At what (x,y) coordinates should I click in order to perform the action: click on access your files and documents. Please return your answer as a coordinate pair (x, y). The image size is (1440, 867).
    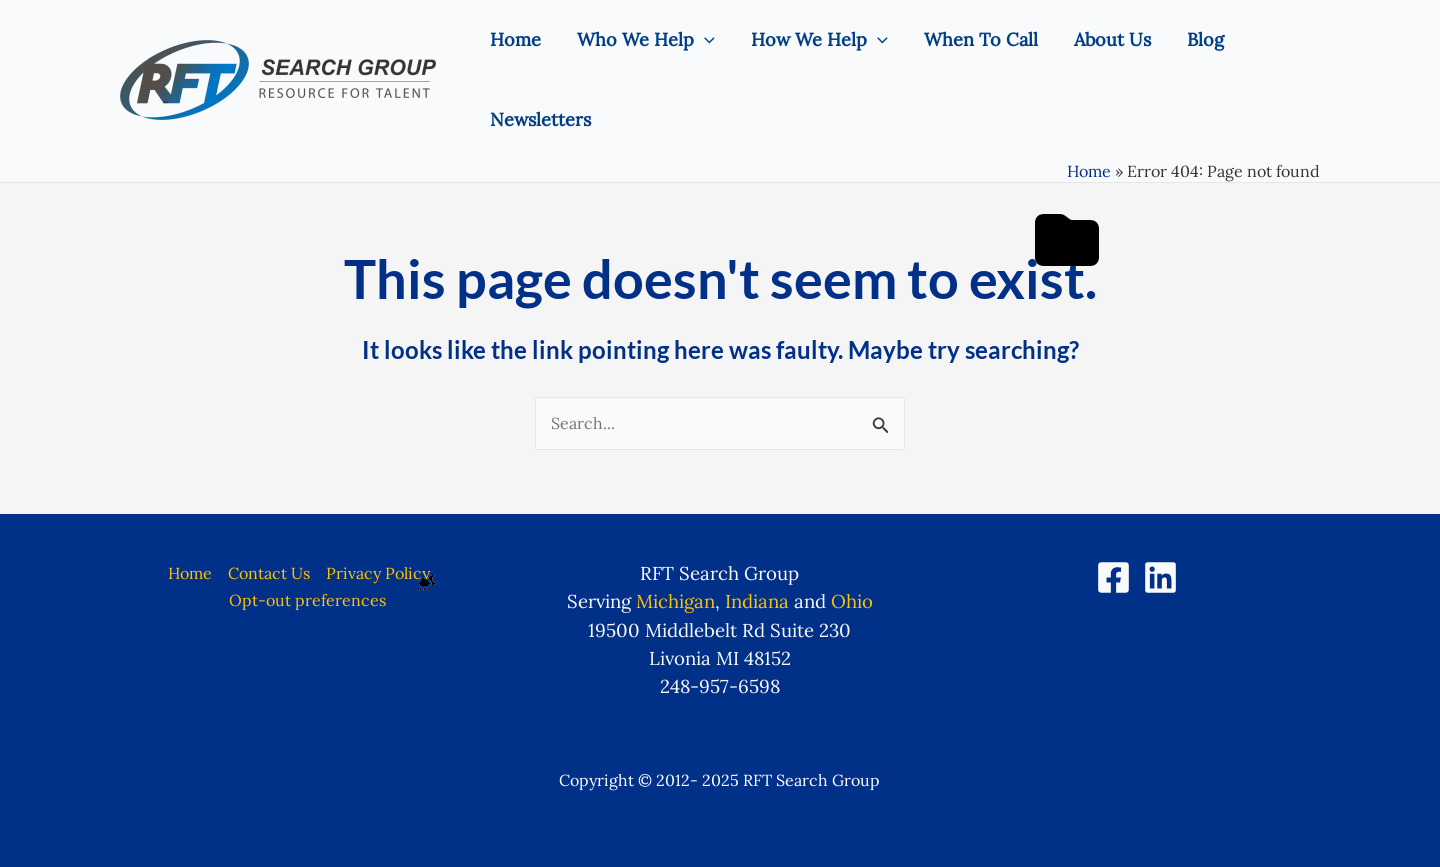
    Looking at the image, I should click on (1067, 242).